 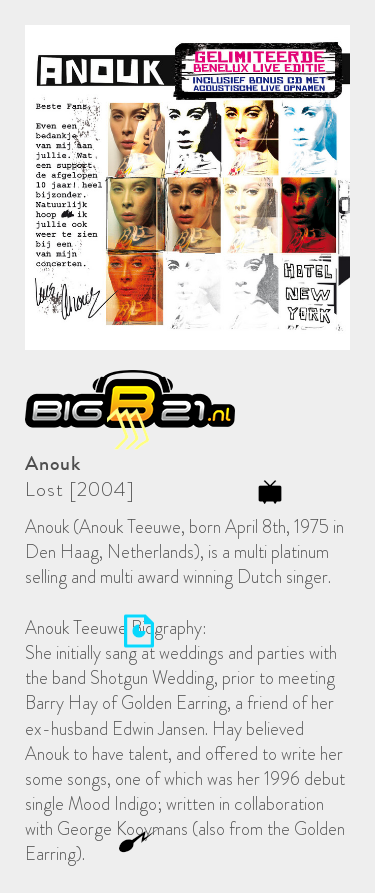 I want to click on open niconico video streaming app, so click(x=270, y=492).